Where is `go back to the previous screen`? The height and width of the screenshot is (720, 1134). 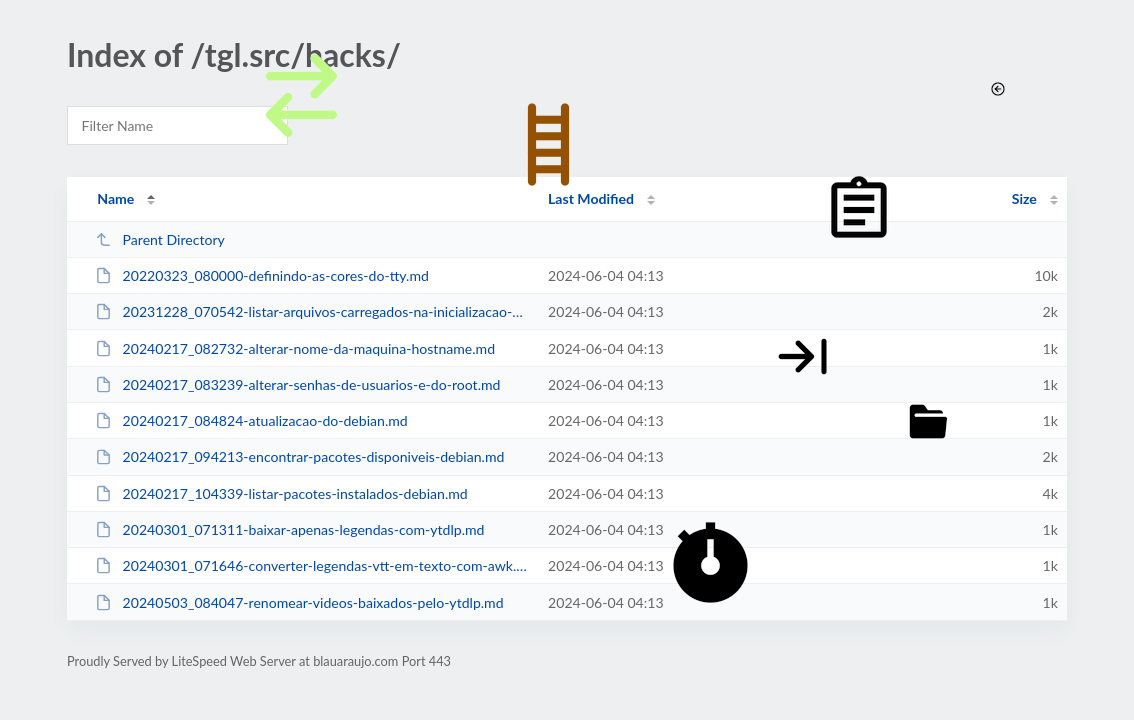
go back to the previous screen is located at coordinates (998, 89).